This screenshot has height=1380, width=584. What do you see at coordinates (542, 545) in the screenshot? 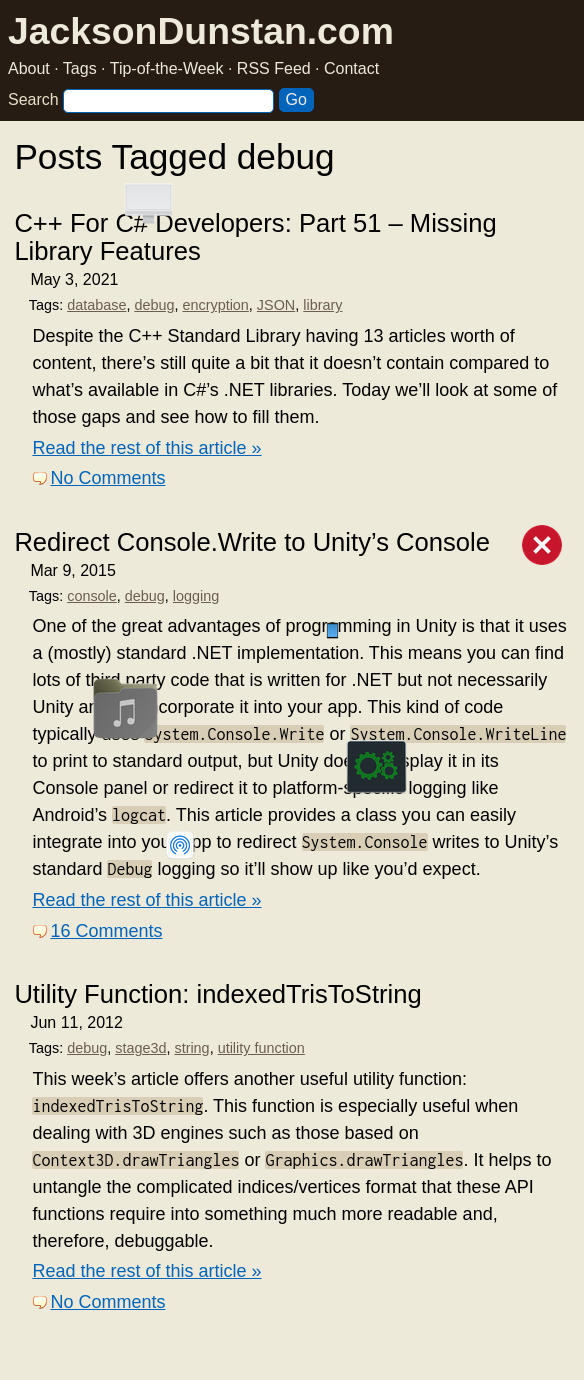
I see `stop or cancel the current action` at bounding box center [542, 545].